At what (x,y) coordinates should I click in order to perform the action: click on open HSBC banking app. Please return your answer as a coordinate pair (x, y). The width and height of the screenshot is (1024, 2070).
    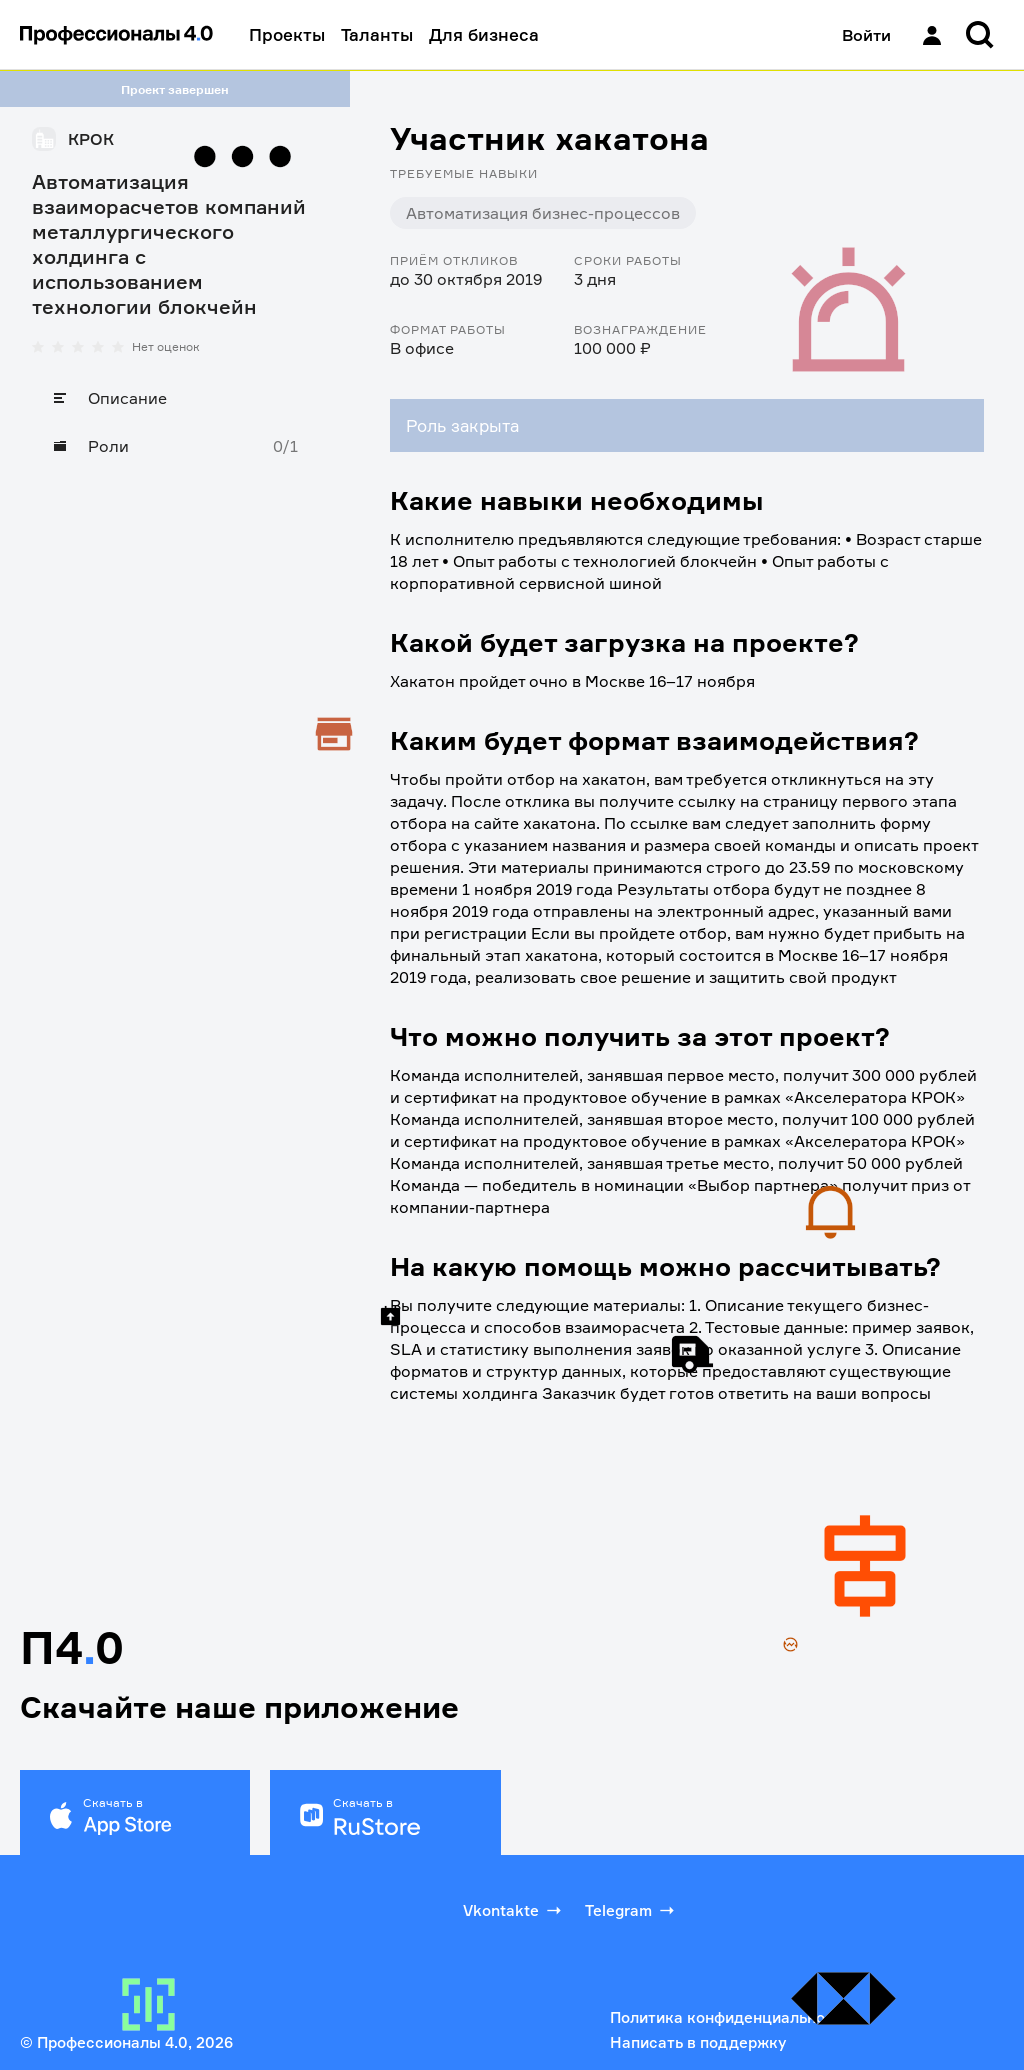
    Looking at the image, I should click on (843, 1998).